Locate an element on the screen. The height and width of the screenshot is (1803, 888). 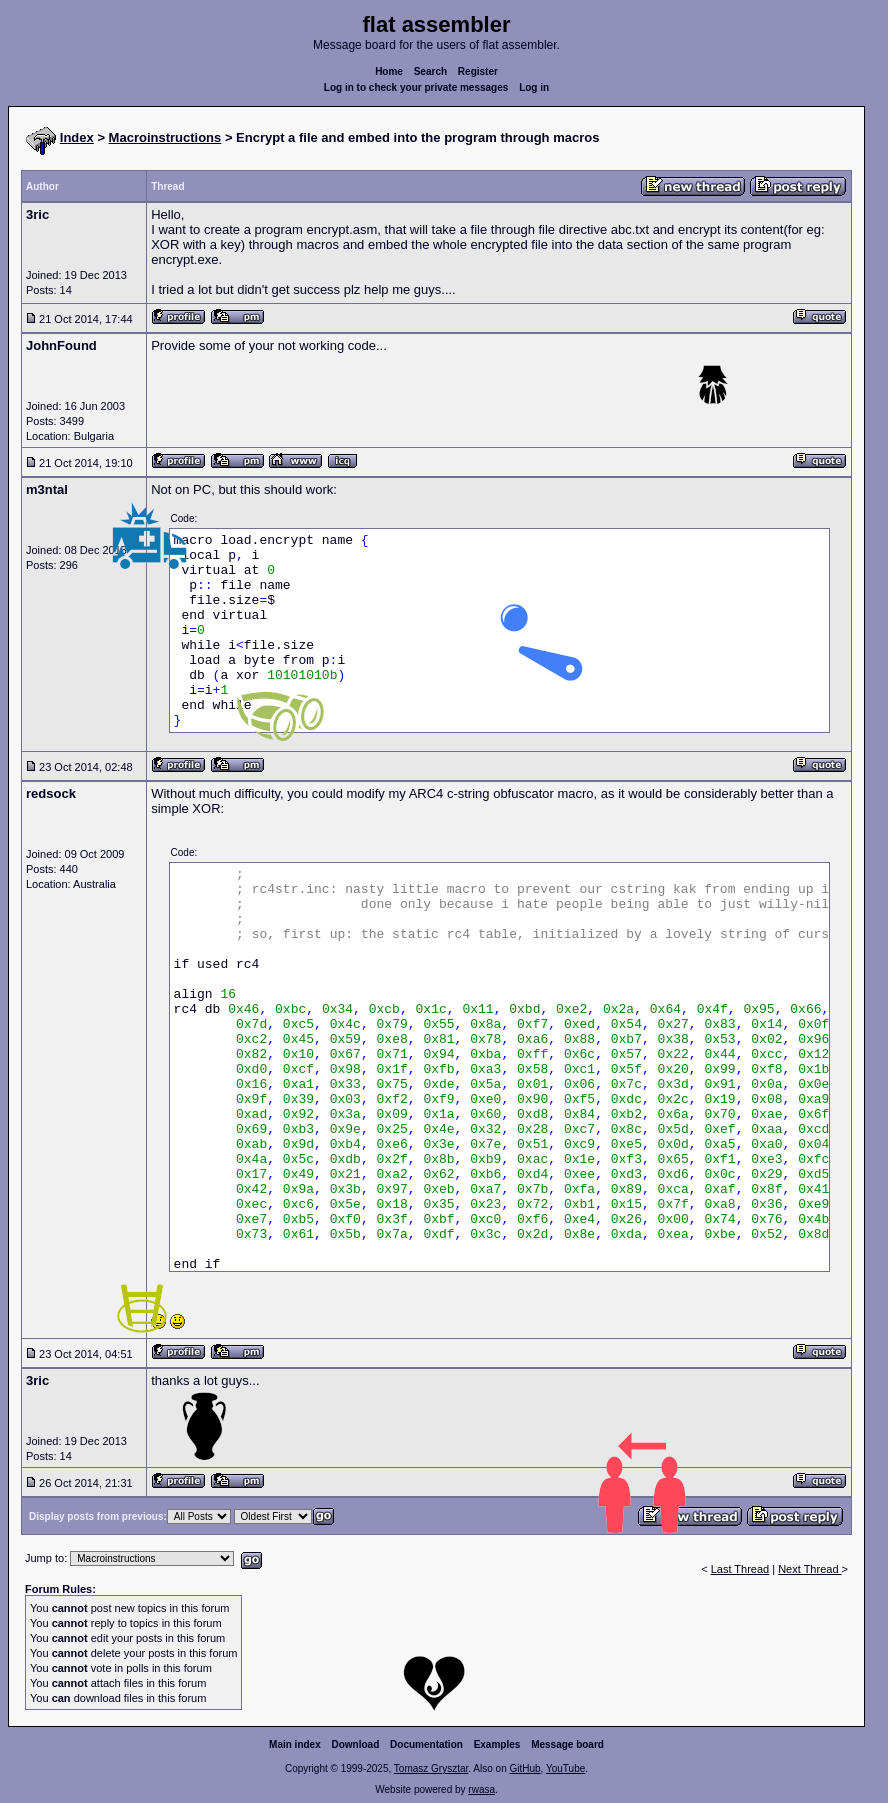
play pinball game is located at coordinates (541, 642).